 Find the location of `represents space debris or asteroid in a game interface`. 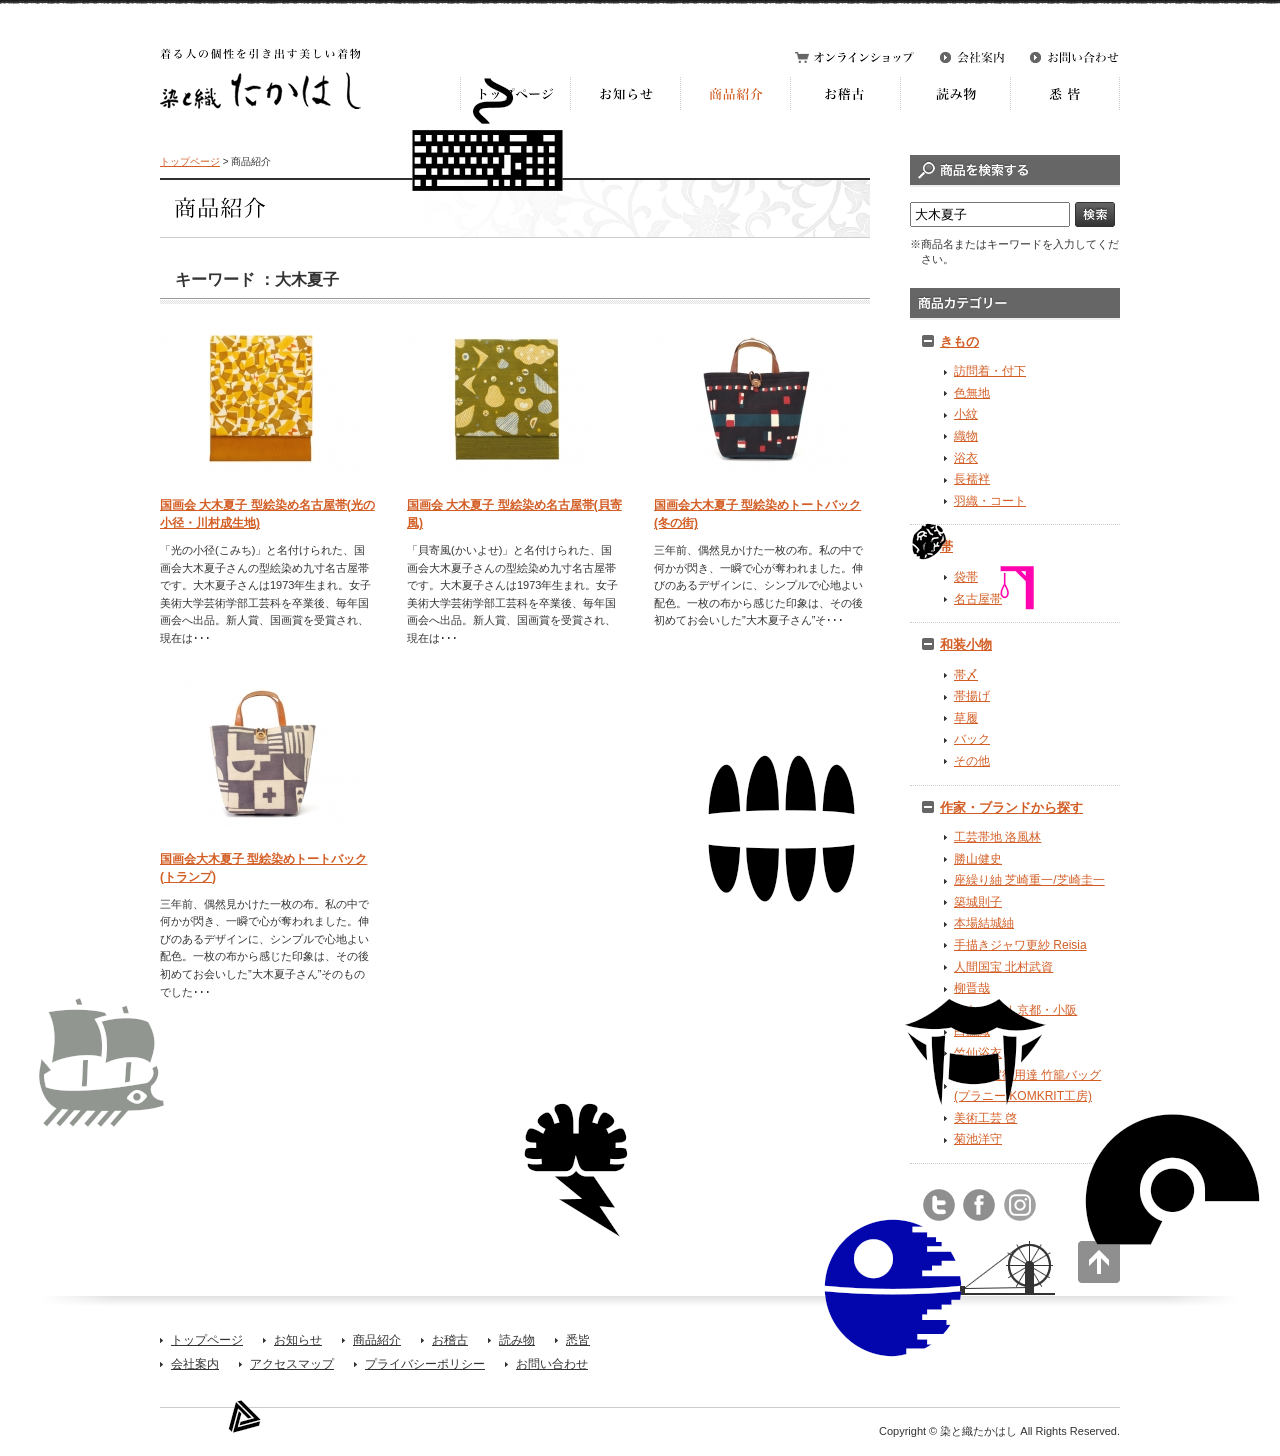

represents space debris or asteroid in a game interface is located at coordinates (928, 541).